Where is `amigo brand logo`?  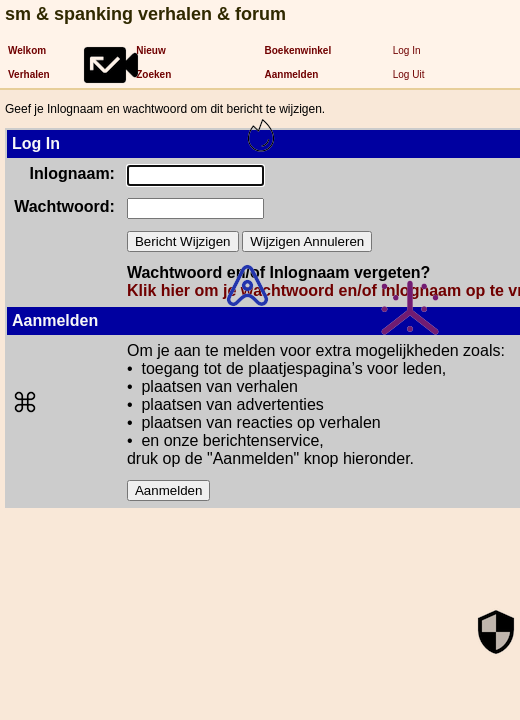
amigo brand logo is located at coordinates (247, 285).